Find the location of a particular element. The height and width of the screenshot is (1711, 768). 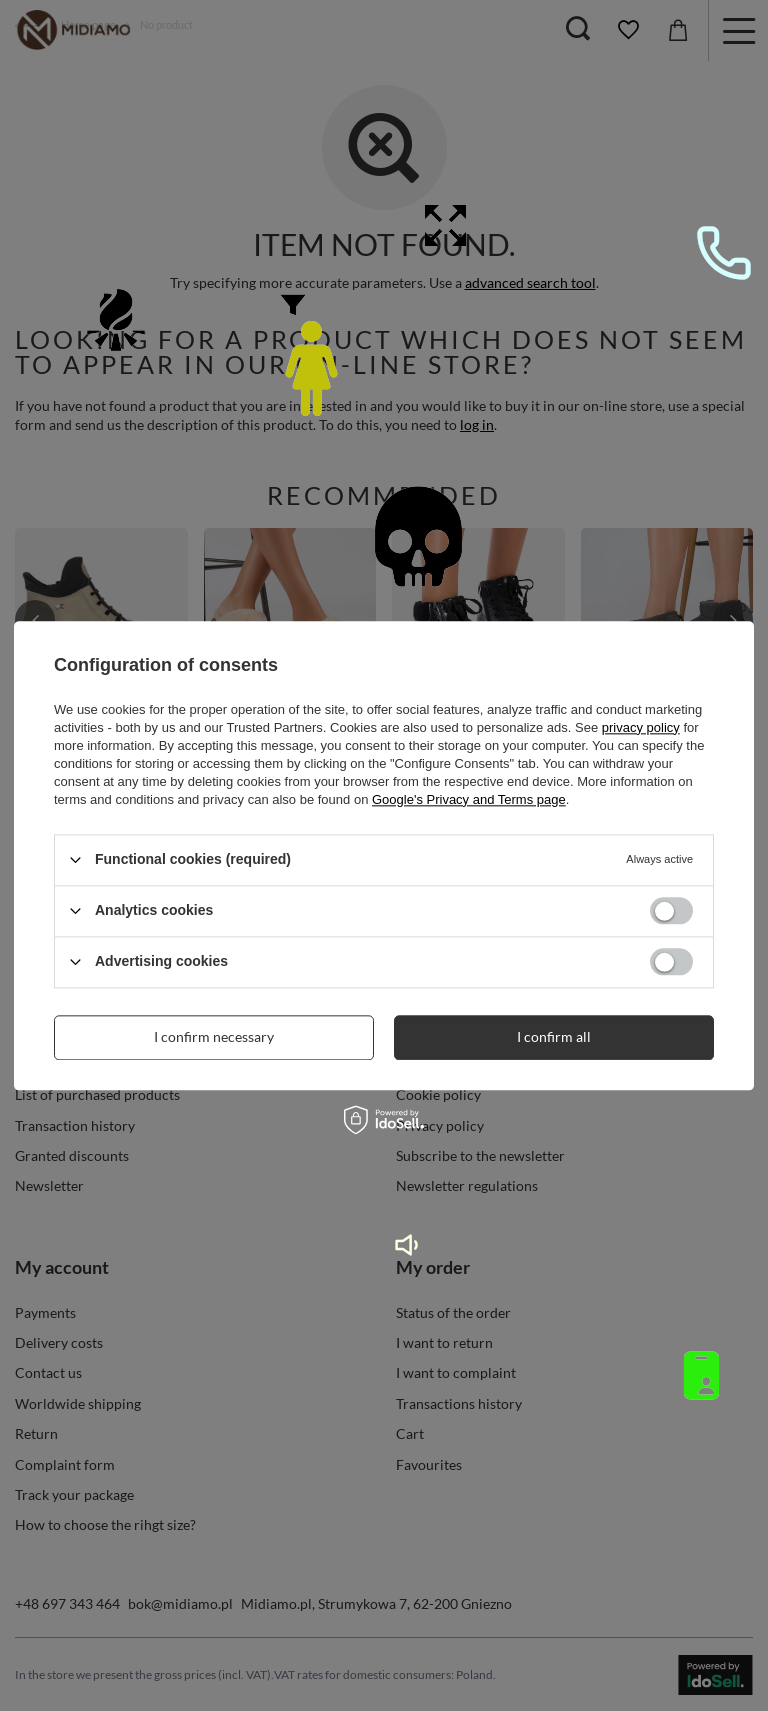

enter fullscreen mode is located at coordinates (445, 225).